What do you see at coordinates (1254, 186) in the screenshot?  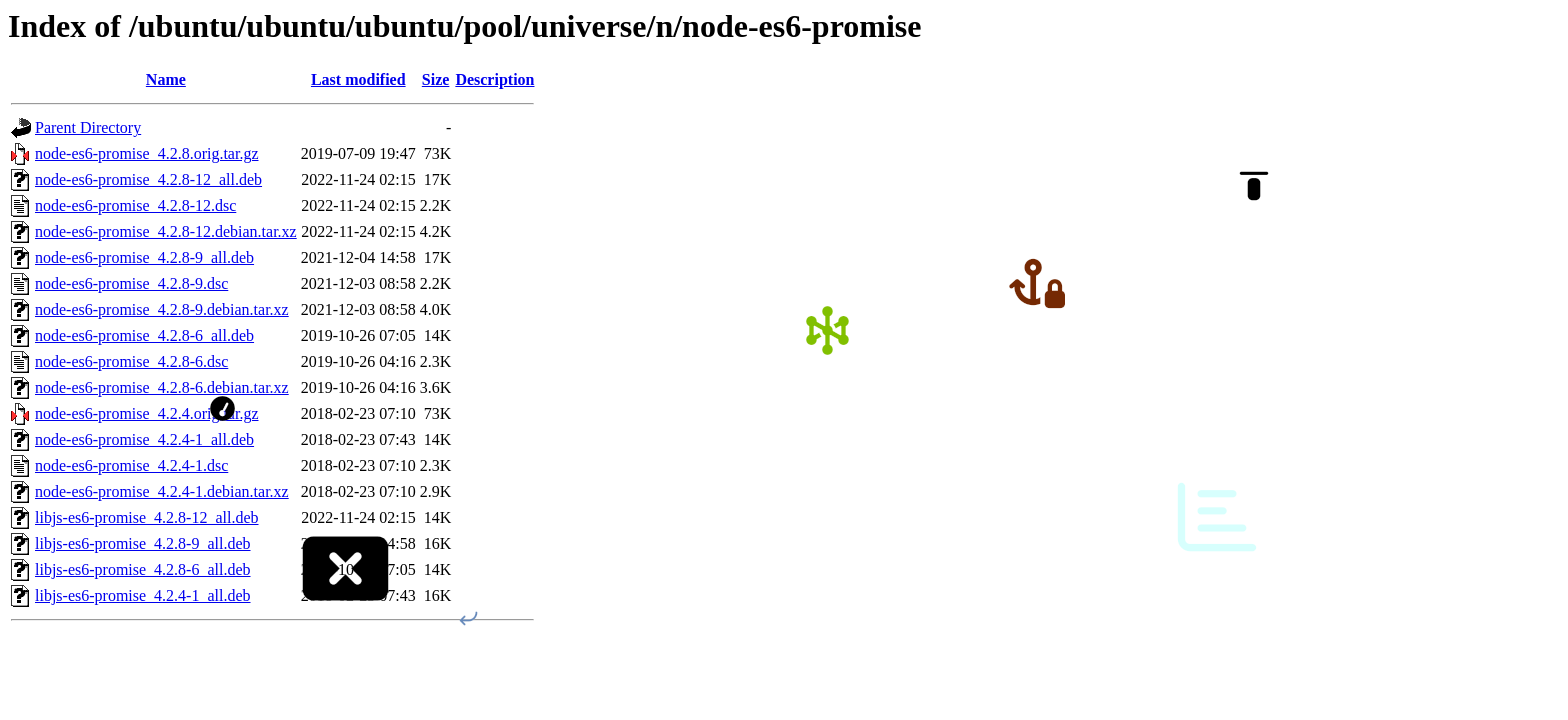 I see `align selected element to top` at bounding box center [1254, 186].